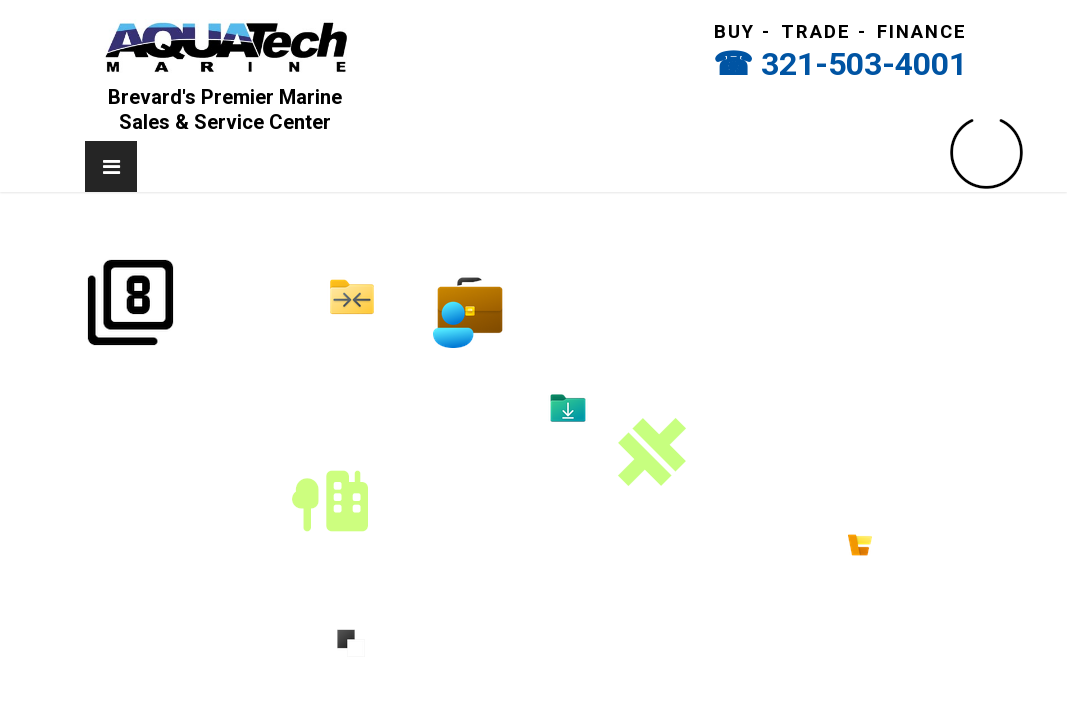 This screenshot has width=1067, height=720. What do you see at coordinates (352, 298) in the screenshot?
I see `compress folder contents to save space` at bounding box center [352, 298].